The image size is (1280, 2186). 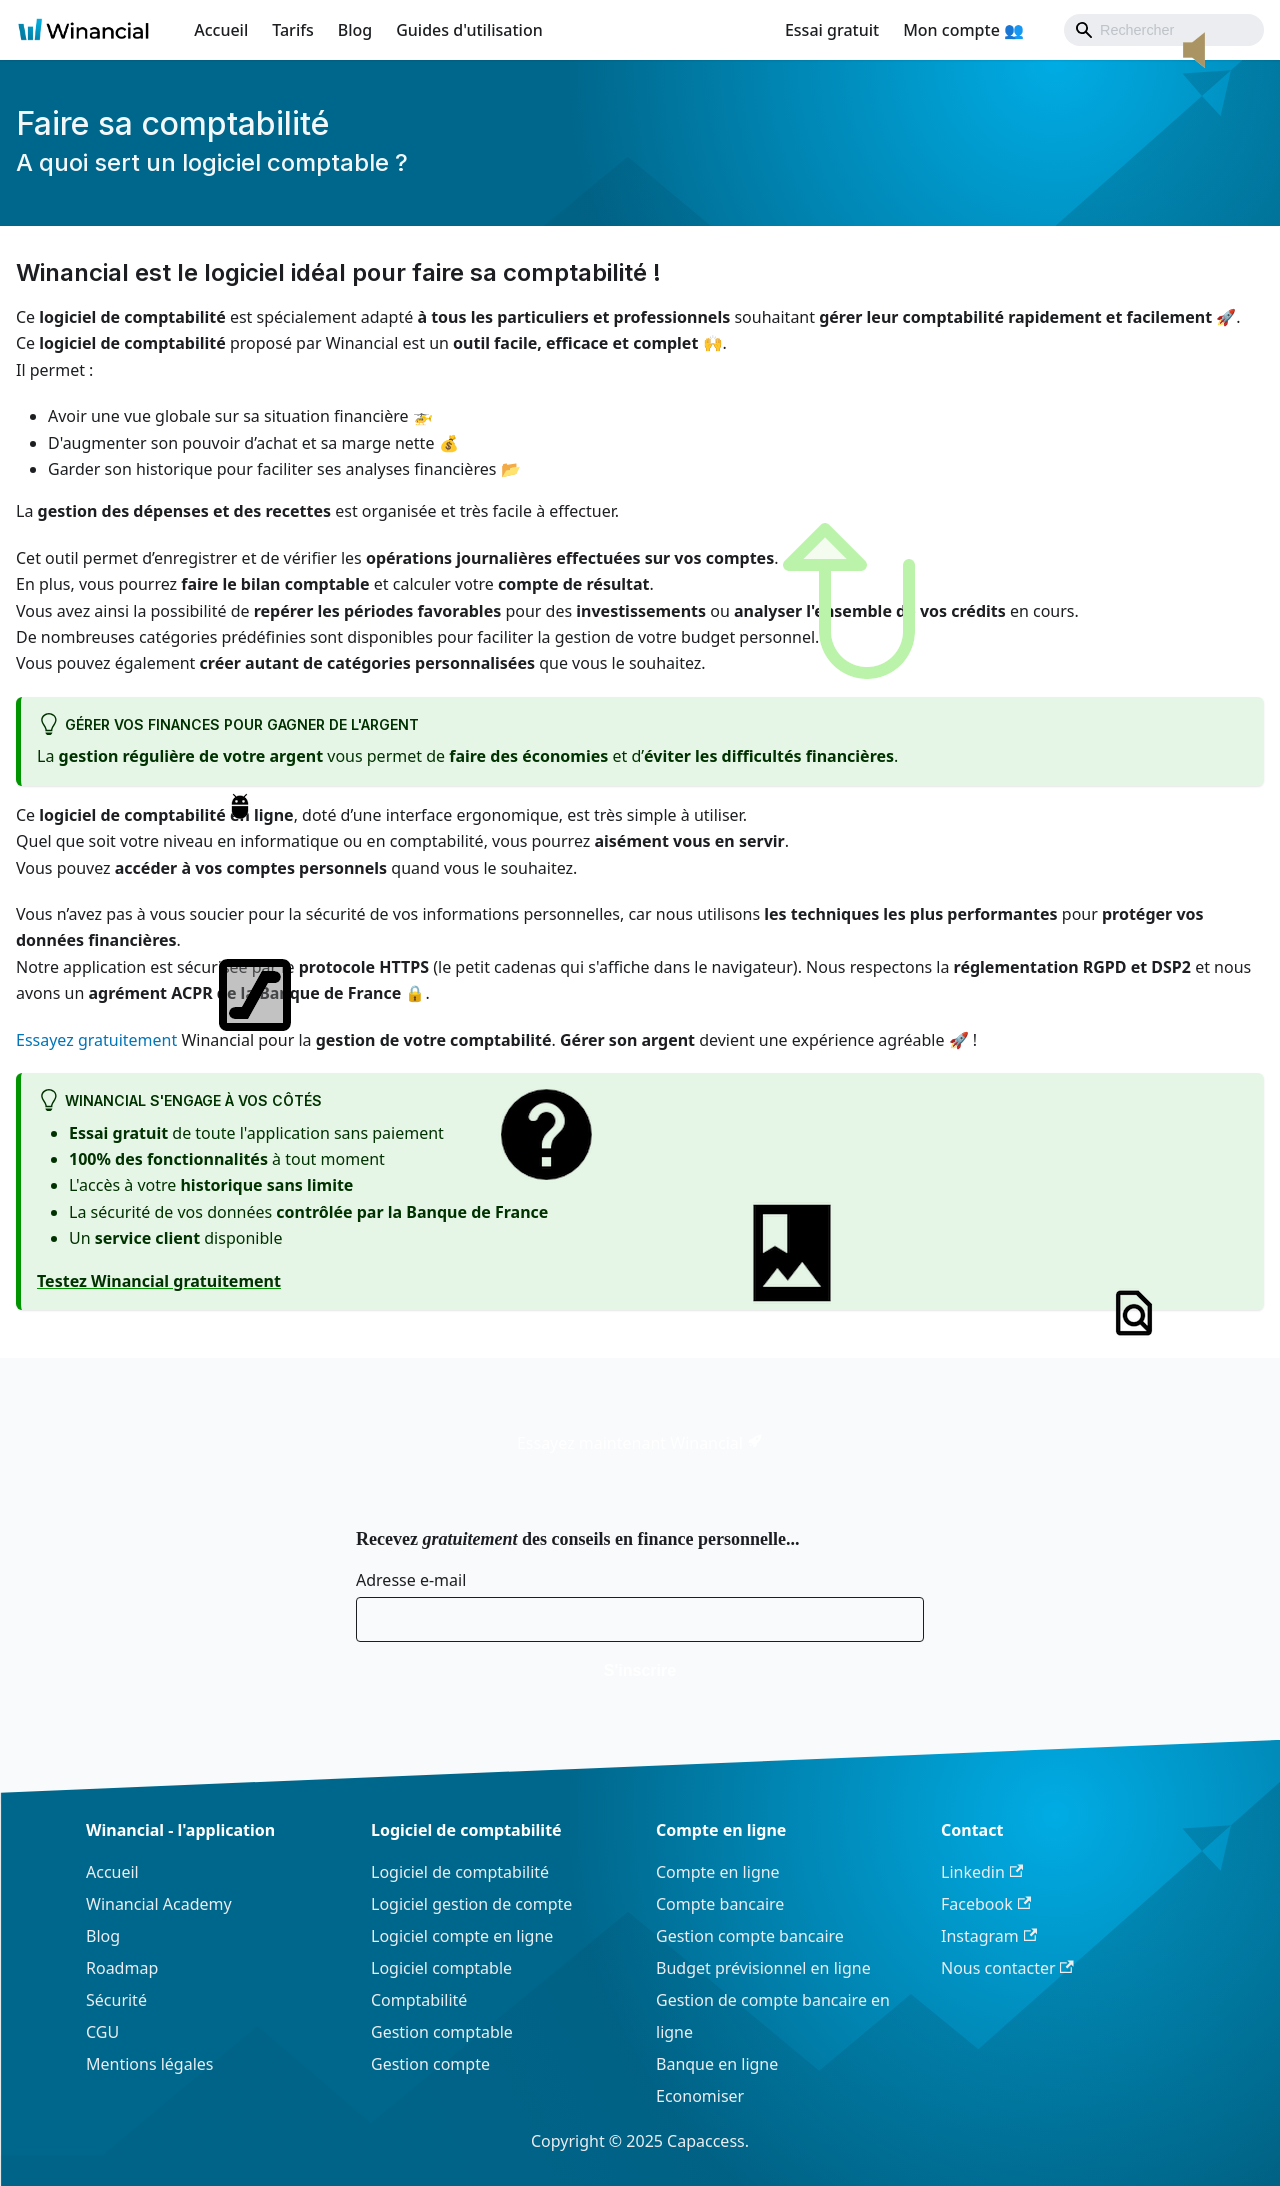 I want to click on mute audio or sound, so click(x=1194, y=50).